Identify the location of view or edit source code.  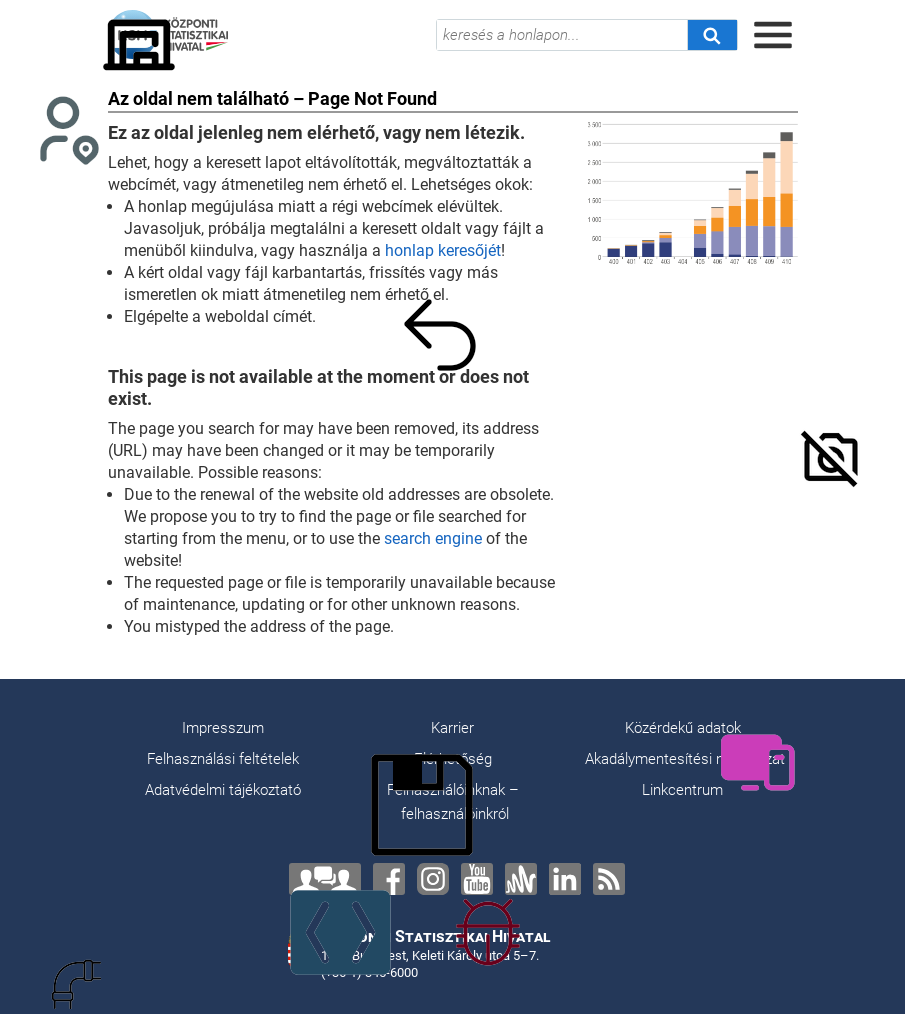
(340, 932).